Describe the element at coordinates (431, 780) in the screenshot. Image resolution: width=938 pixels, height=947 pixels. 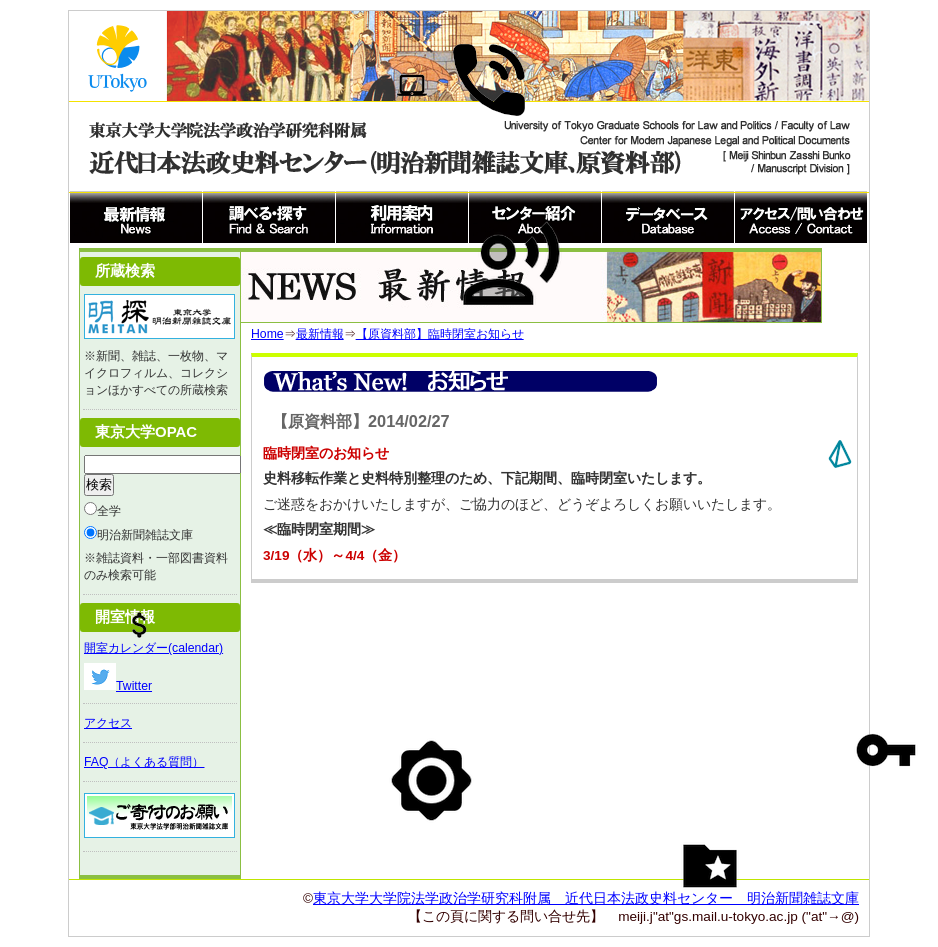
I see `increase screen brightness` at that location.